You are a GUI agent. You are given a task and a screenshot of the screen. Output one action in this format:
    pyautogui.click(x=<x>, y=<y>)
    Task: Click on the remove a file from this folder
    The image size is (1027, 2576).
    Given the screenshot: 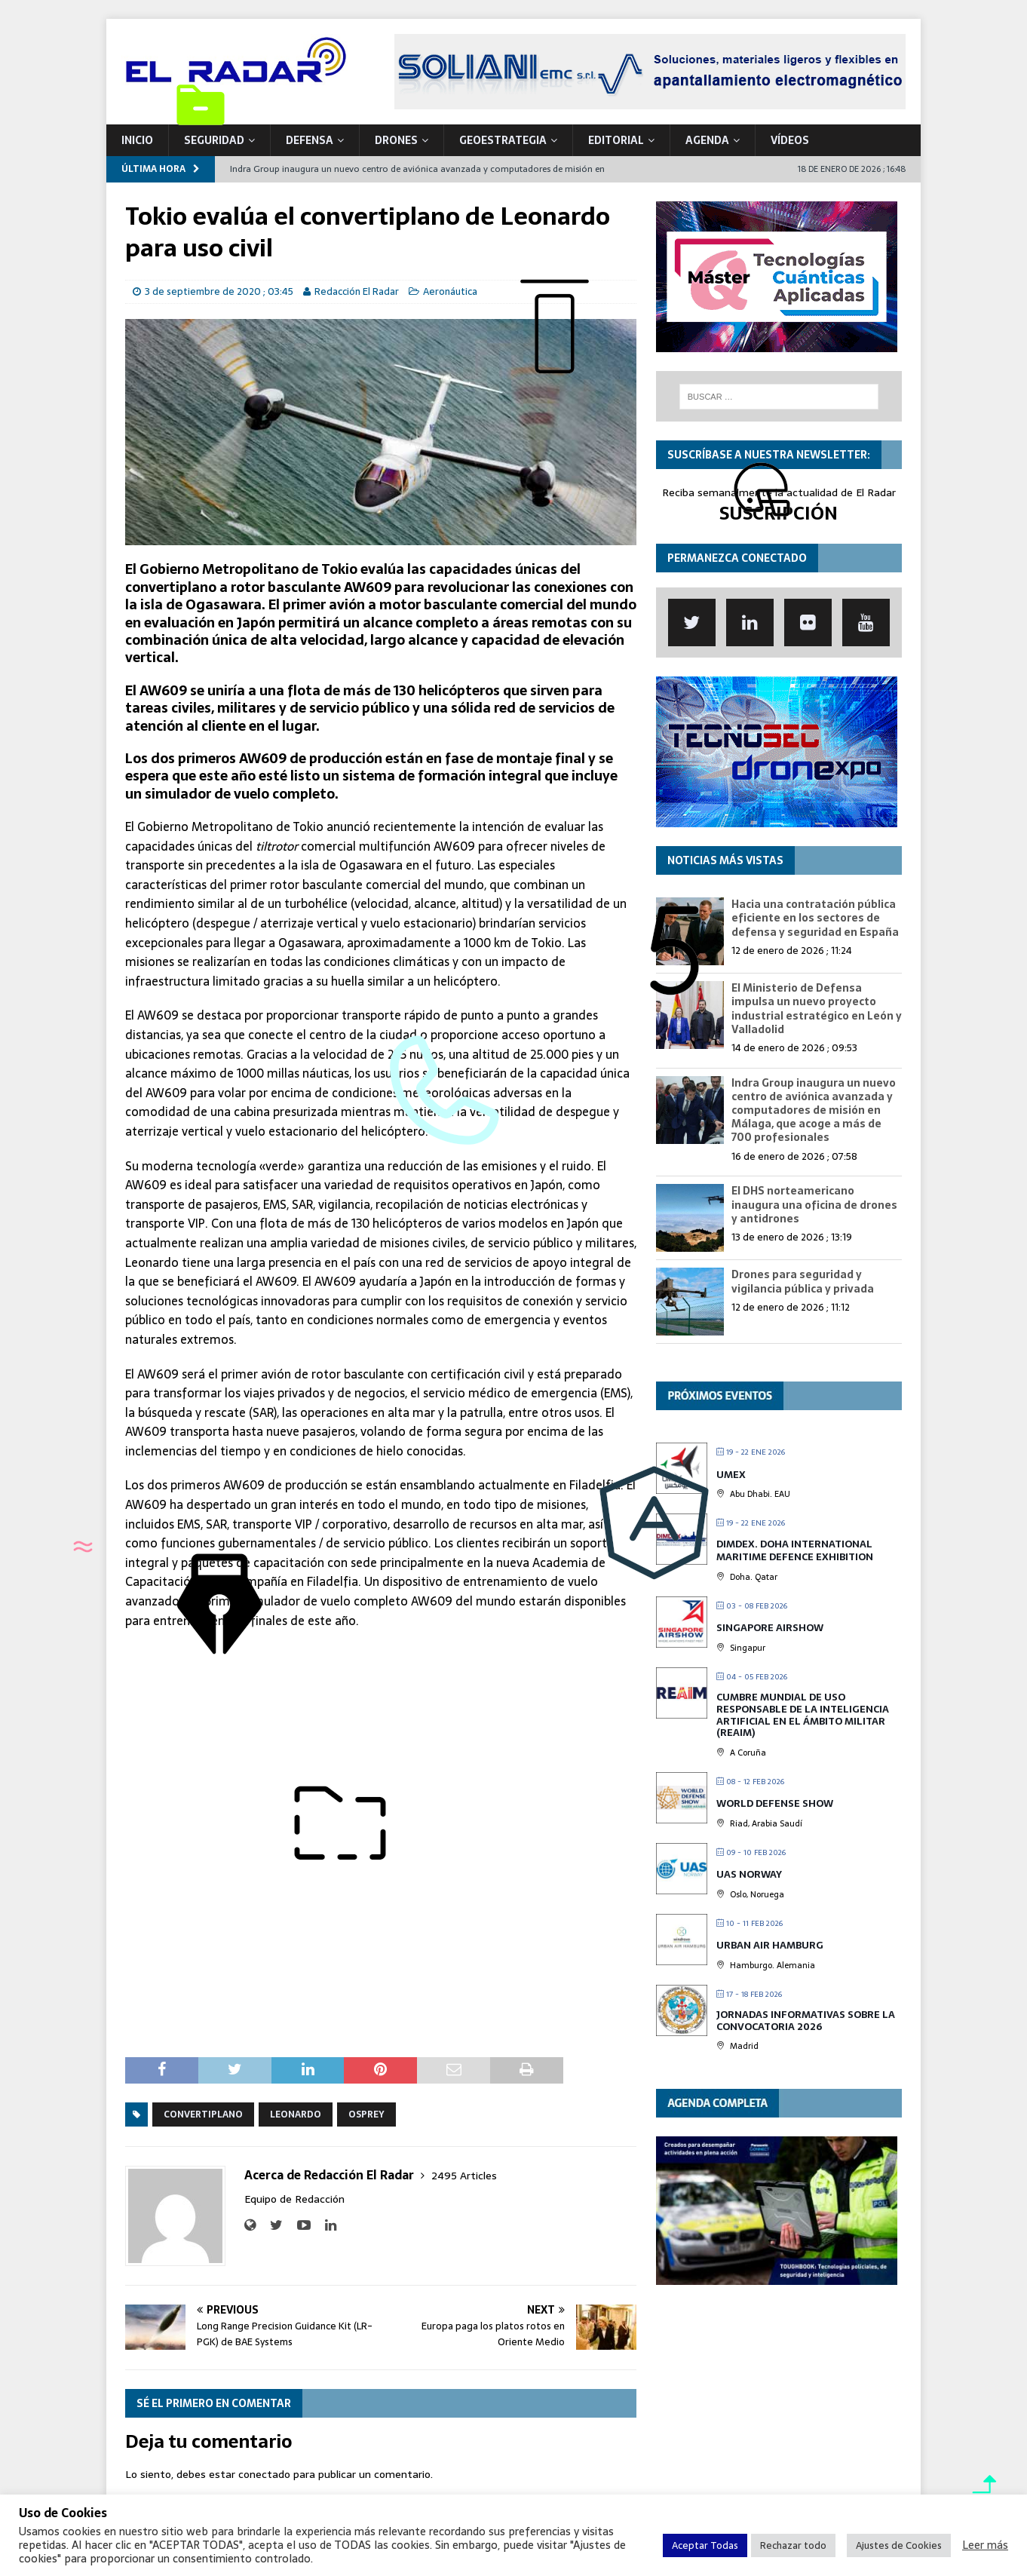 What is the action you would take?
    pyautogui.click(x=201, y=105)
    